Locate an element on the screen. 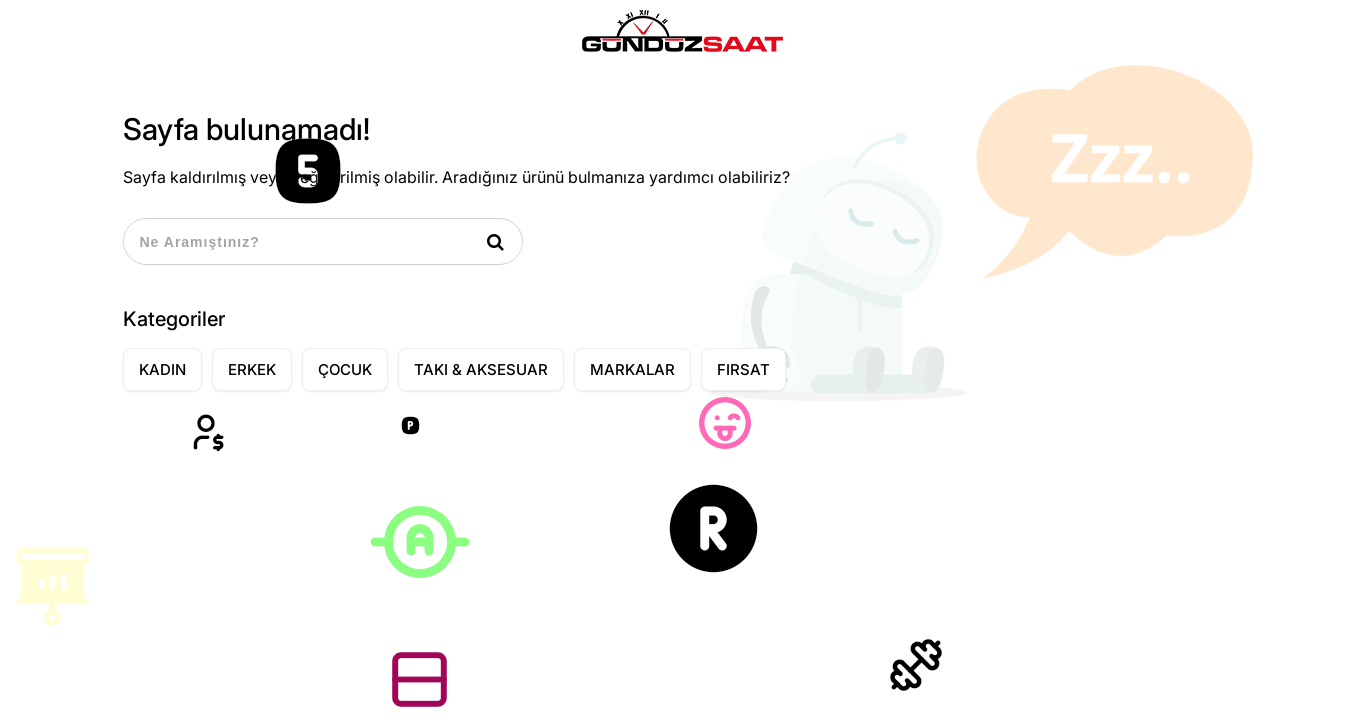 The image size is (1365, 720). ammeter symbol for circuit diagrams is located at coordinates (420, 542).